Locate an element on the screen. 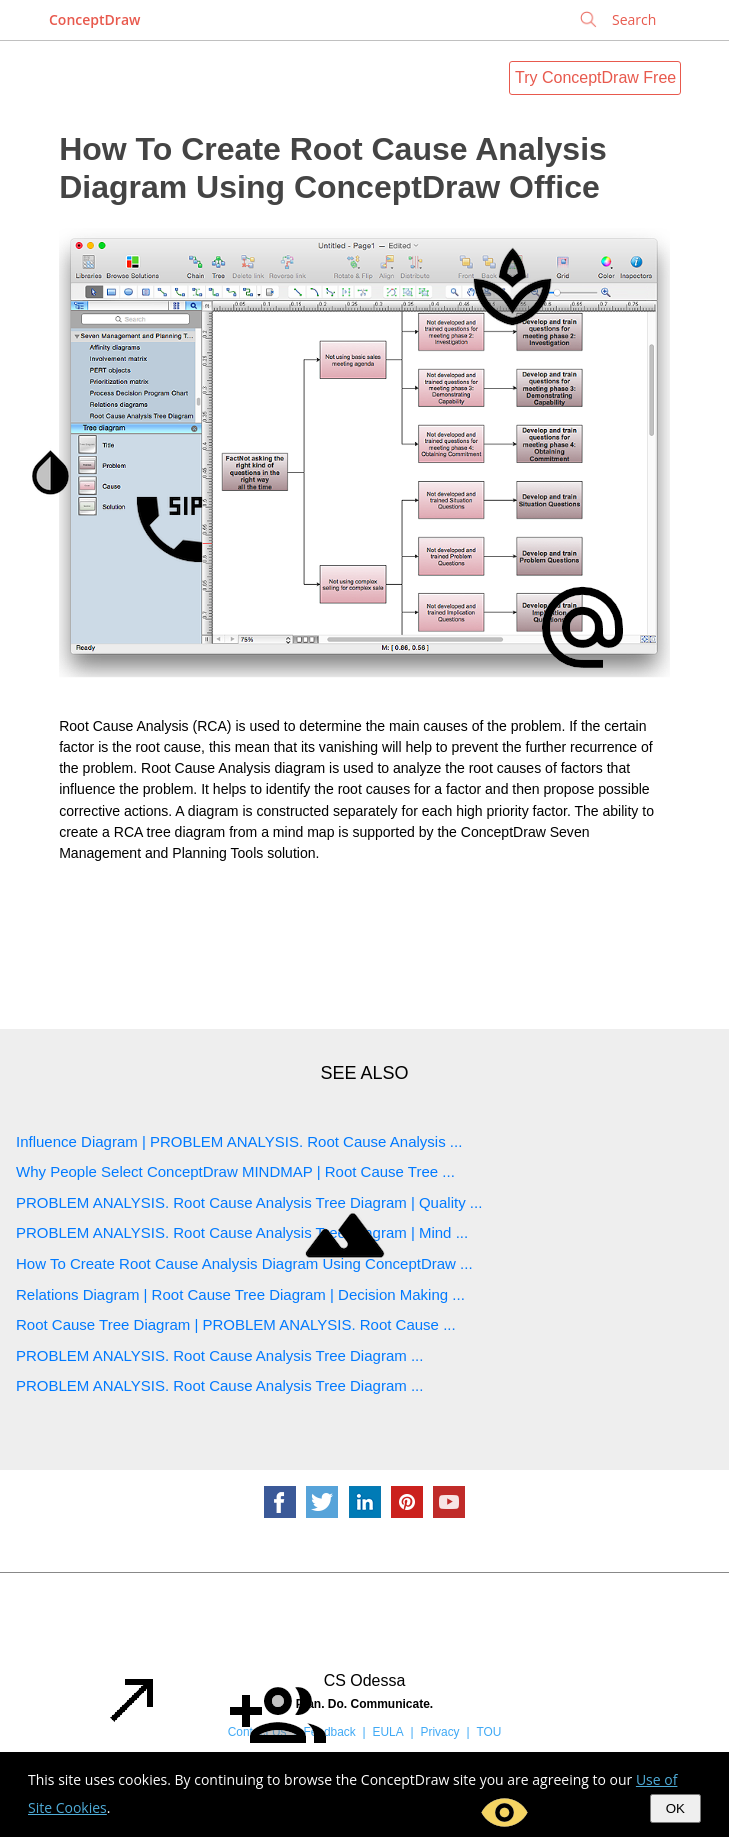  enter or view email address is located at coordinates (582, 627).